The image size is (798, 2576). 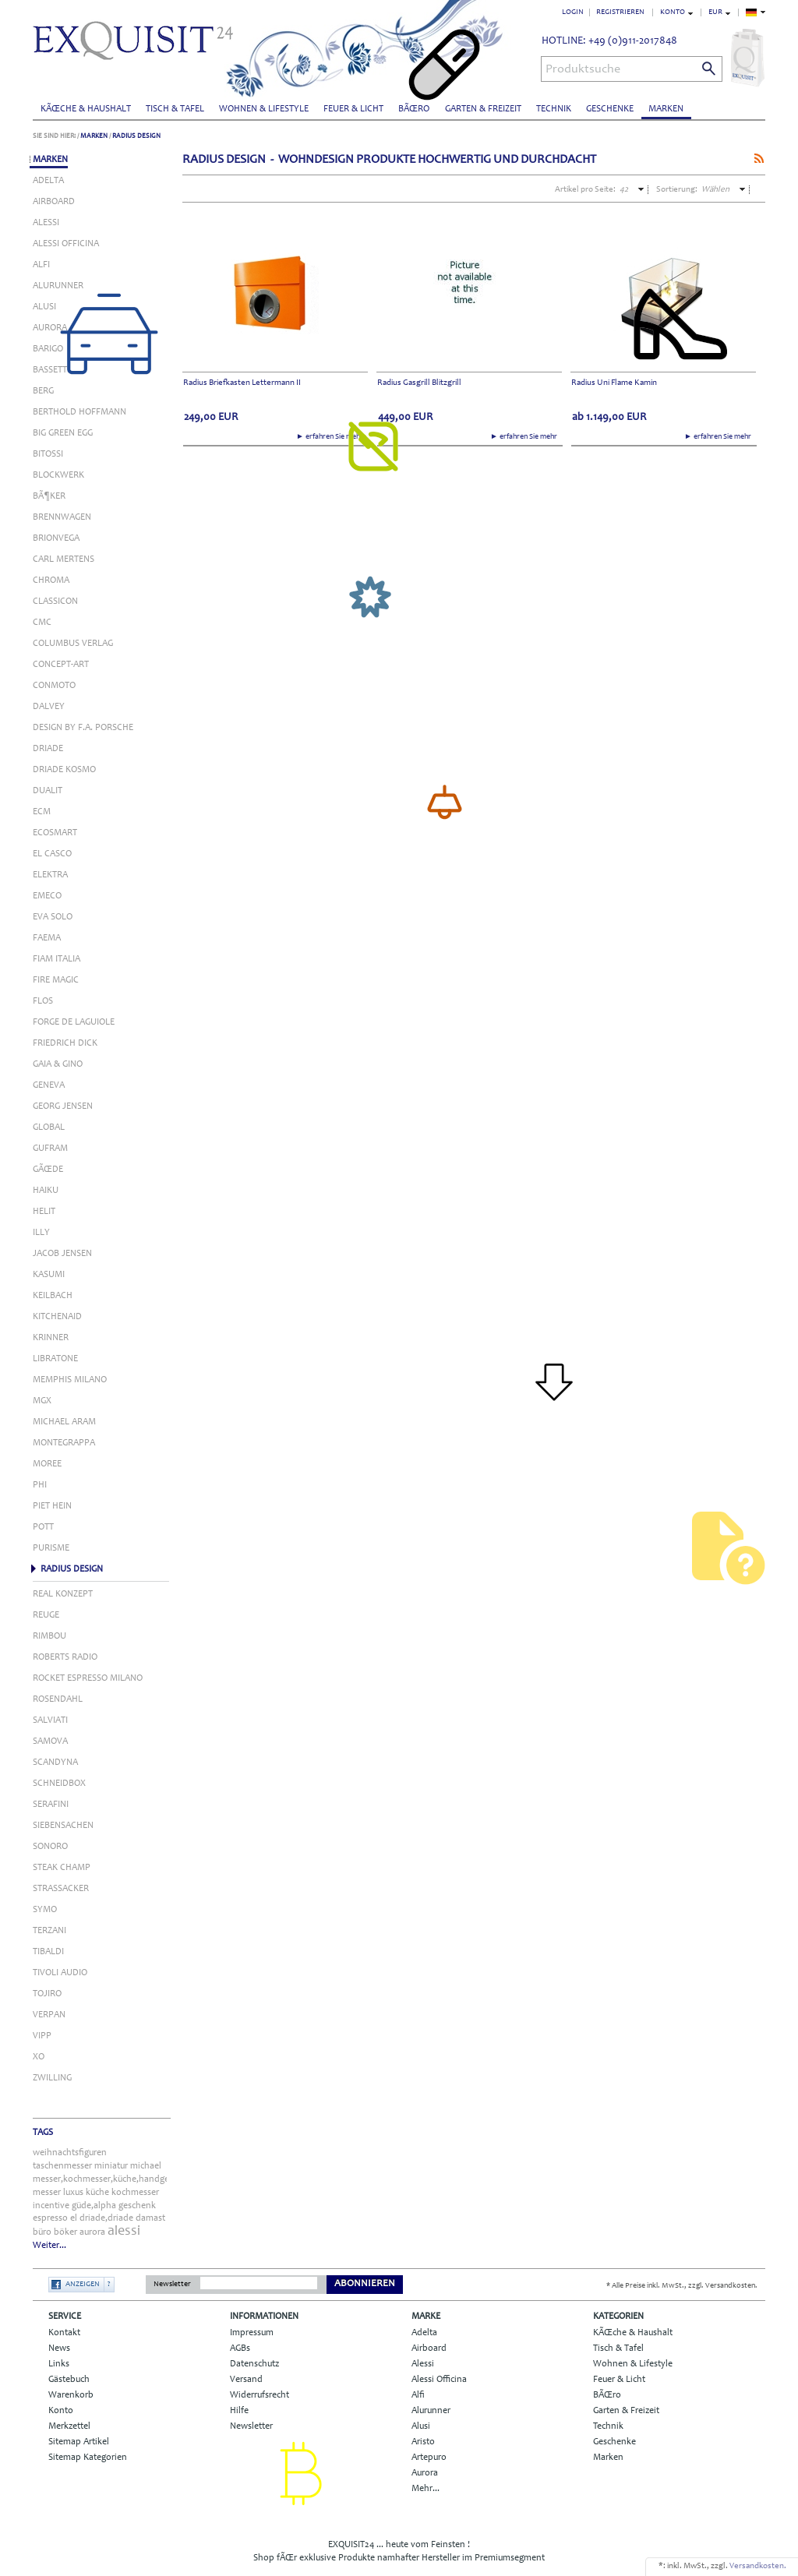 I want to click on browse women's footwear category, so click(x=676, y=327).